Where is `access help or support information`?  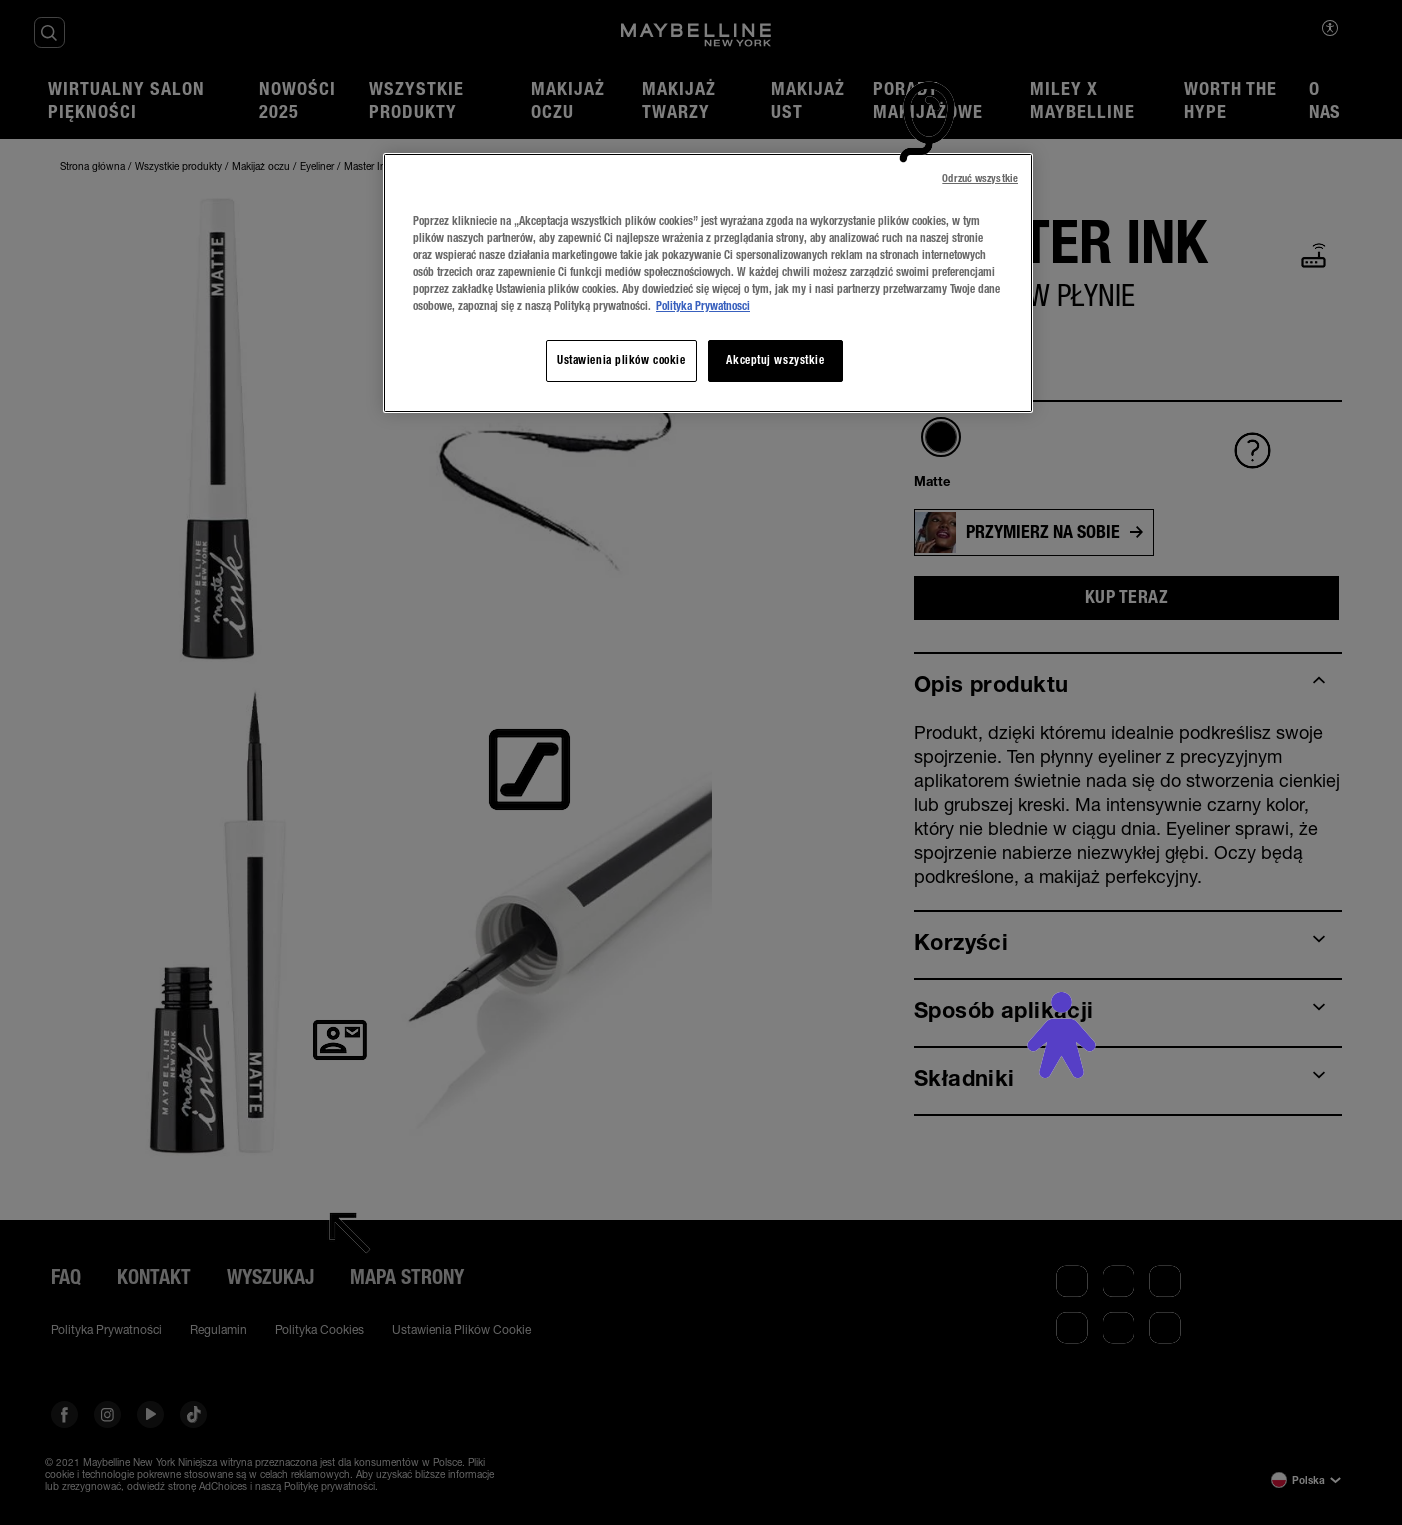 access help or support information is located at coordinates (1252, 450).